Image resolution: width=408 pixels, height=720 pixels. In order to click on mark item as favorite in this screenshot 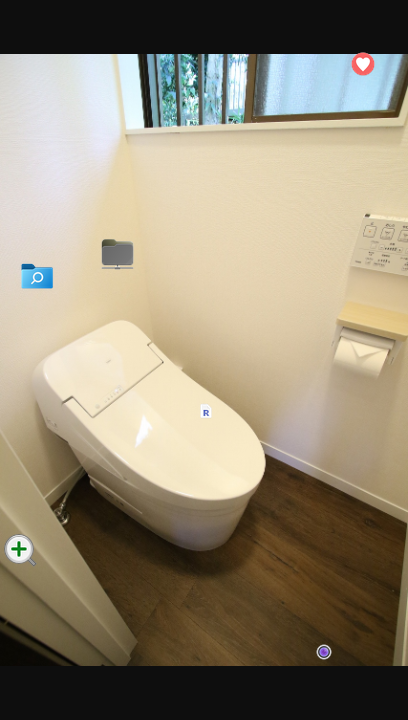, I will do `click(363, 64)`.